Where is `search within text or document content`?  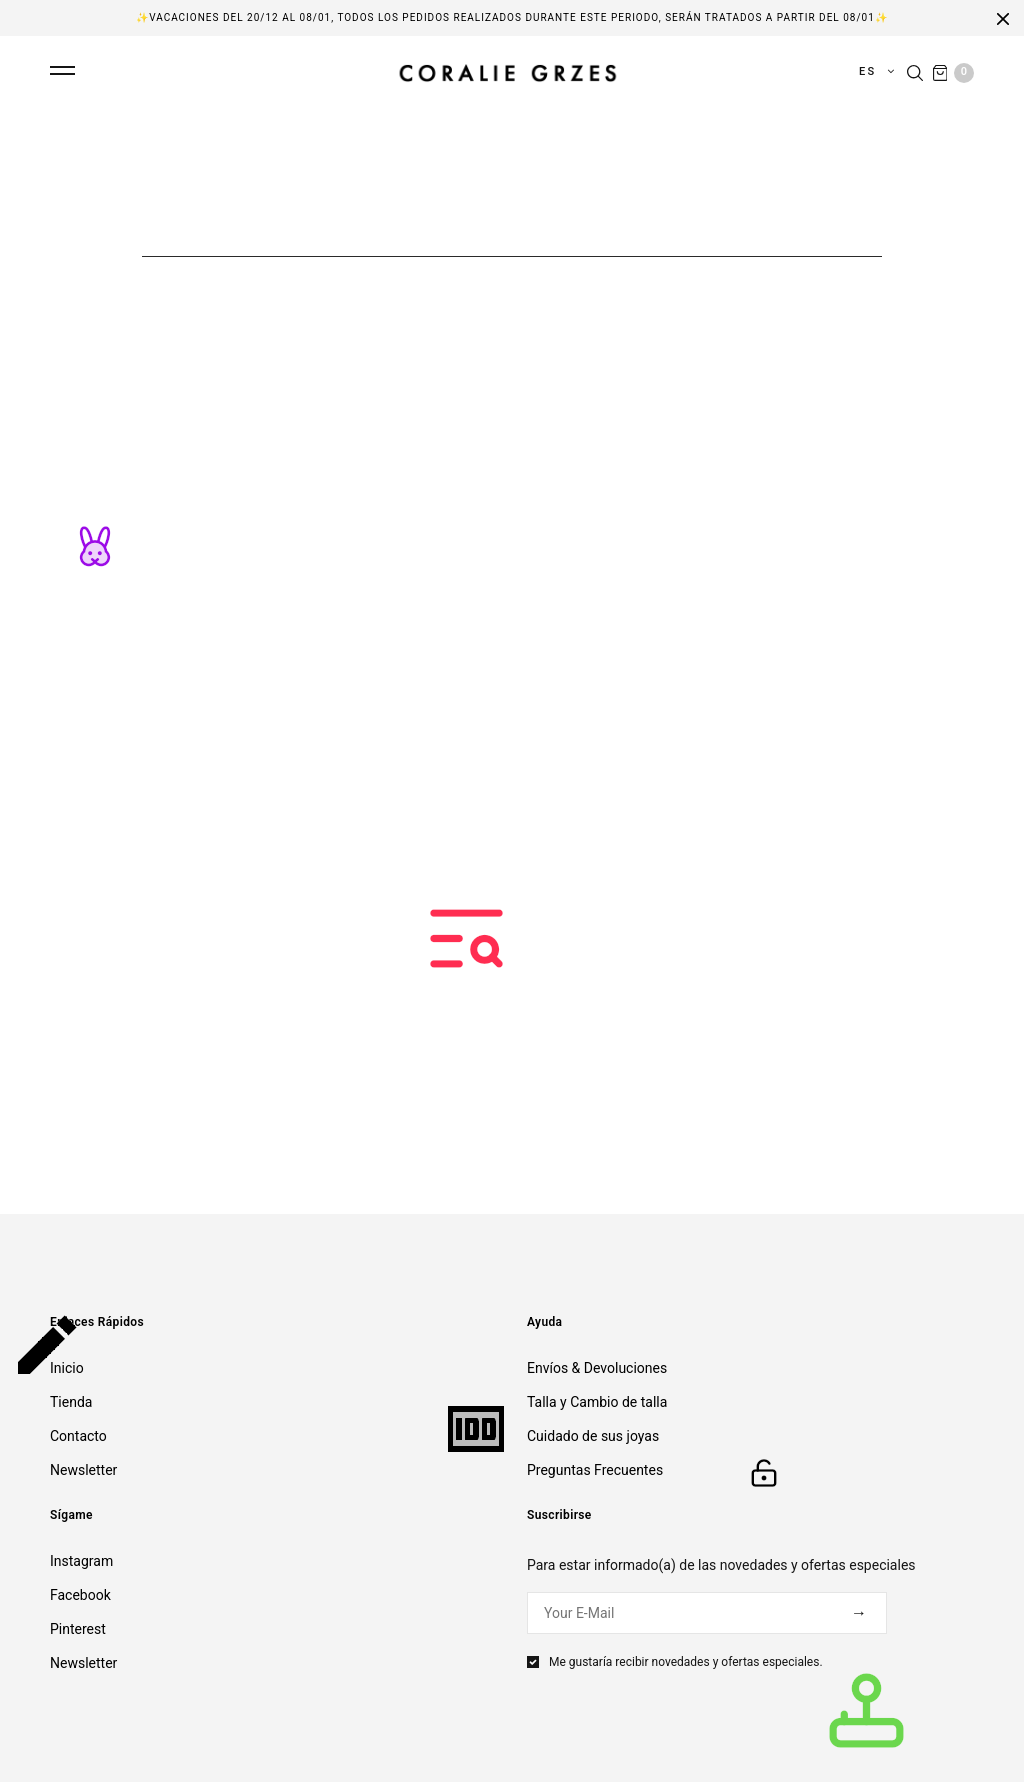
search within text or document content is located at coordinates (466, 938).